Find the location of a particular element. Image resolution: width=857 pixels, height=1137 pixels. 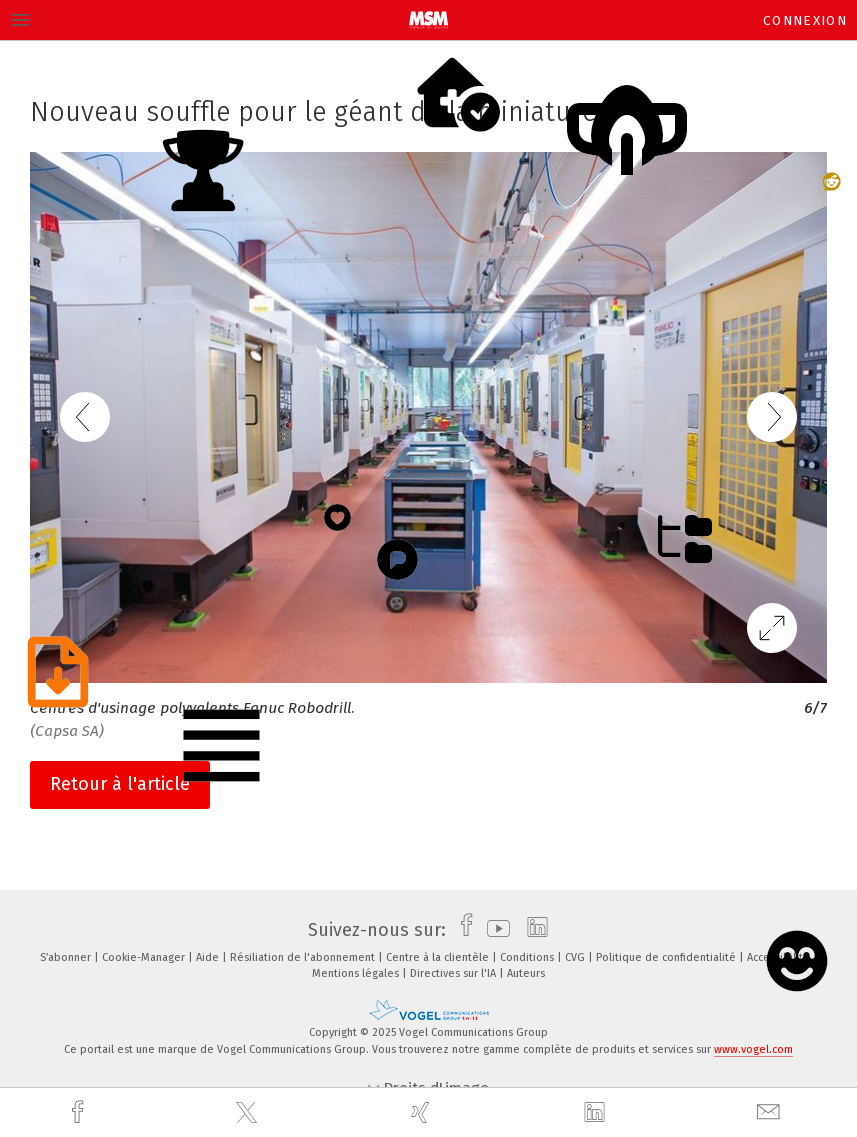

view achievements or awards is located at coordinates (203, 170).